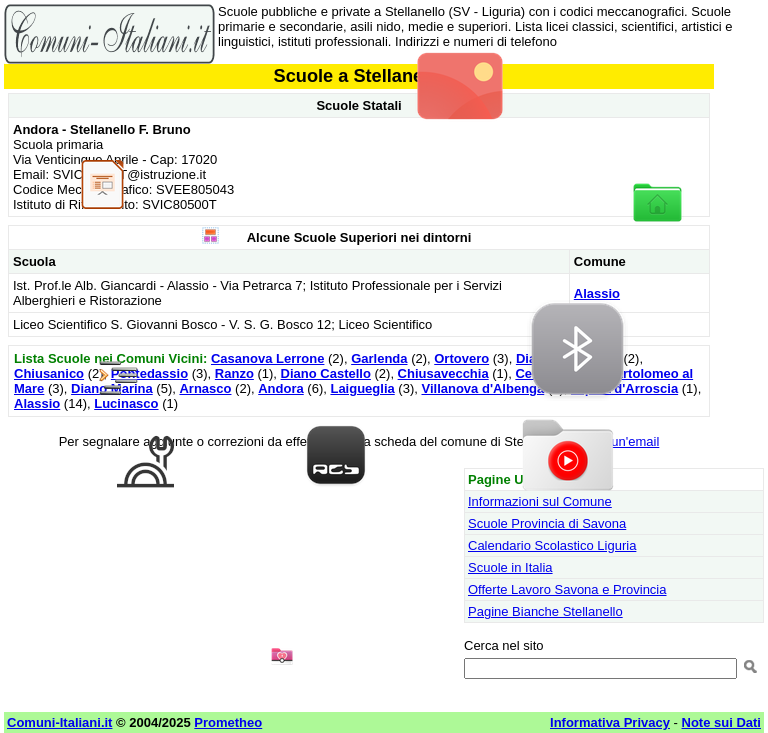  I want to click on open your home folder, so click(657, 202).